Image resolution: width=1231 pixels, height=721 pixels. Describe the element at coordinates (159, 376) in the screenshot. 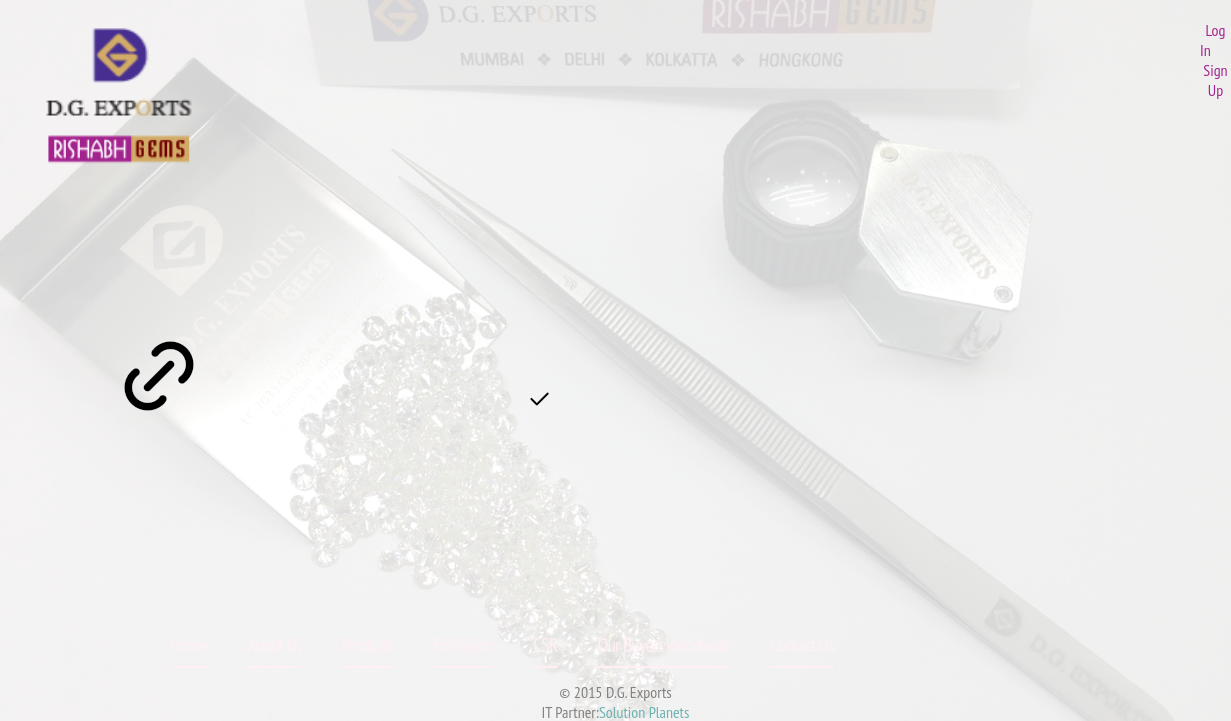

I see `copy or share a link` at that location.